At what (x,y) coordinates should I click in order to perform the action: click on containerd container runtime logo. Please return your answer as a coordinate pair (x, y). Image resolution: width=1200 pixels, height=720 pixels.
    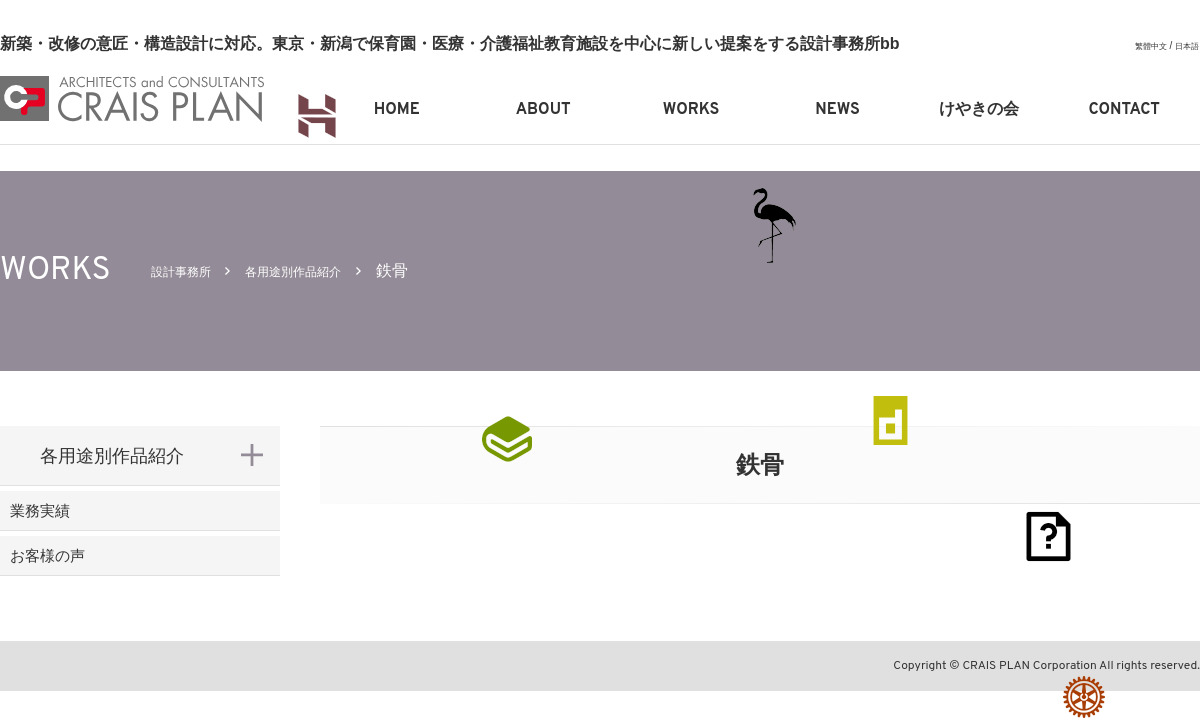
    Looking at the image, I should click on (890, 420).